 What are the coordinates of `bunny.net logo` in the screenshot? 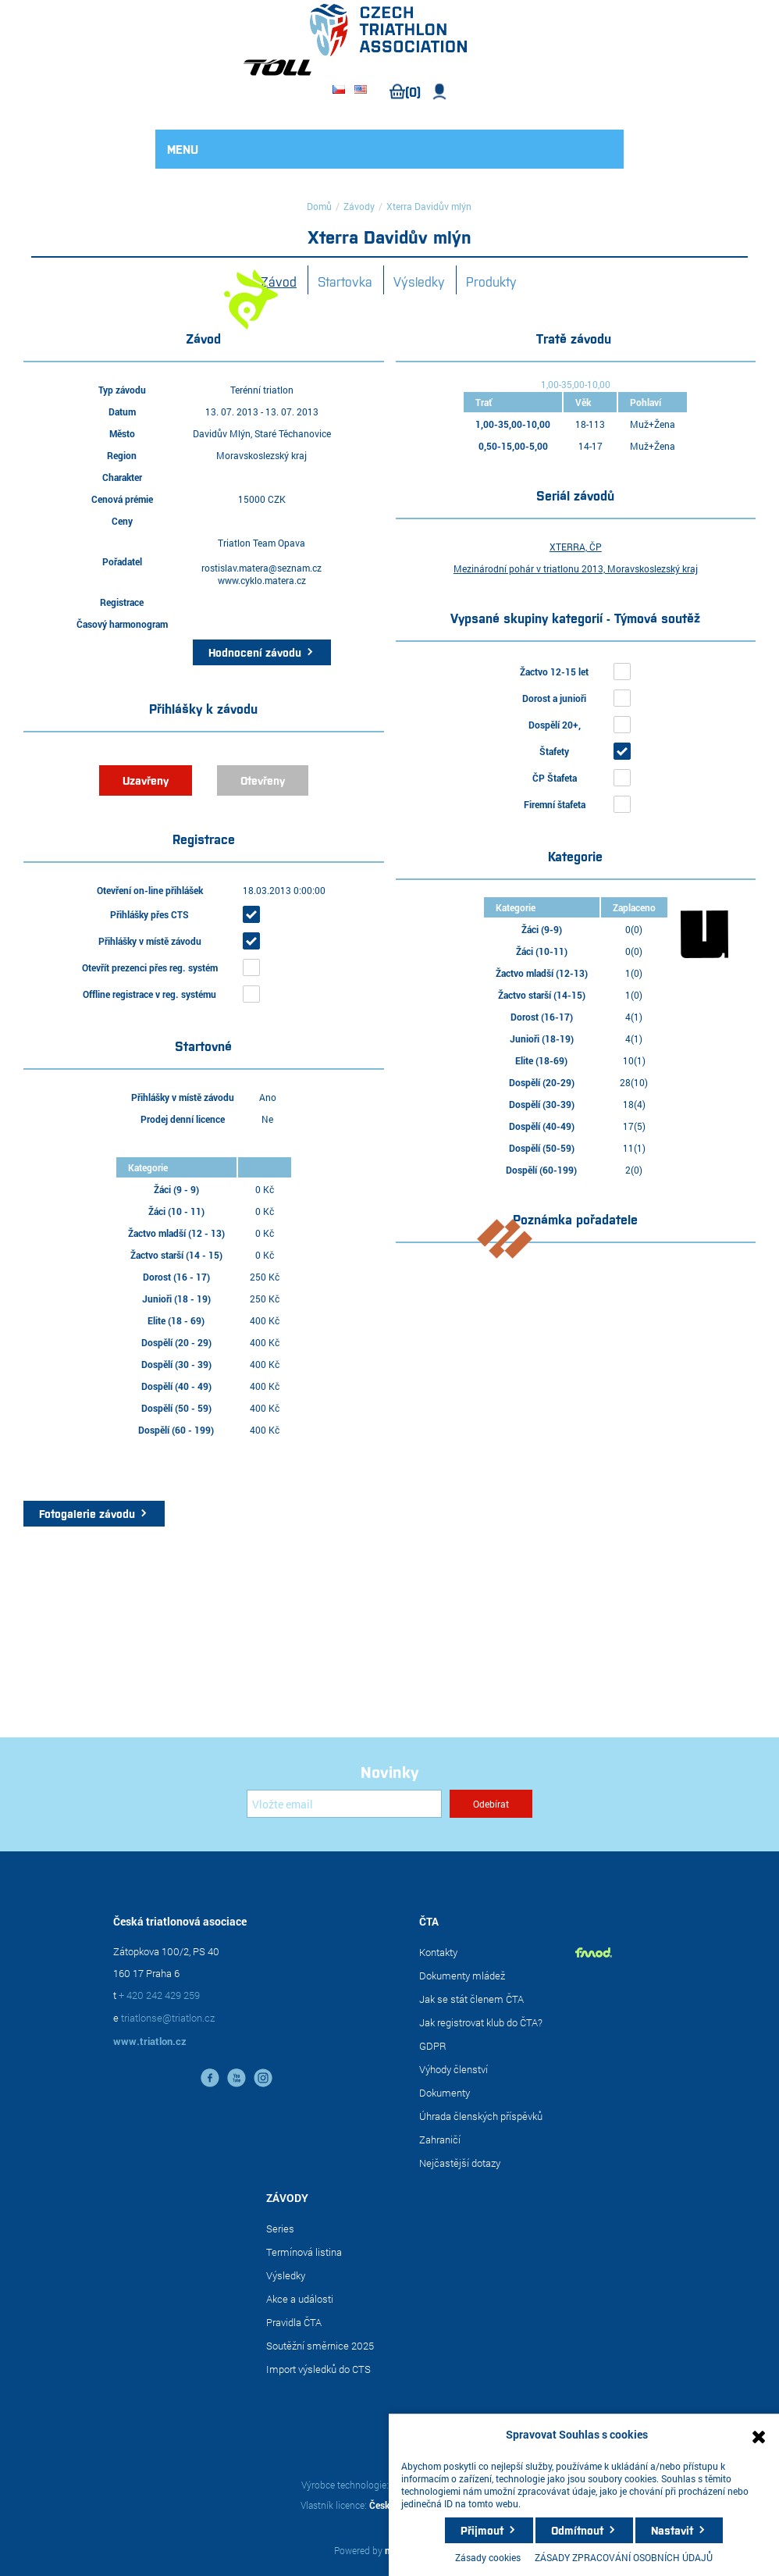 It's located at (251, 299).